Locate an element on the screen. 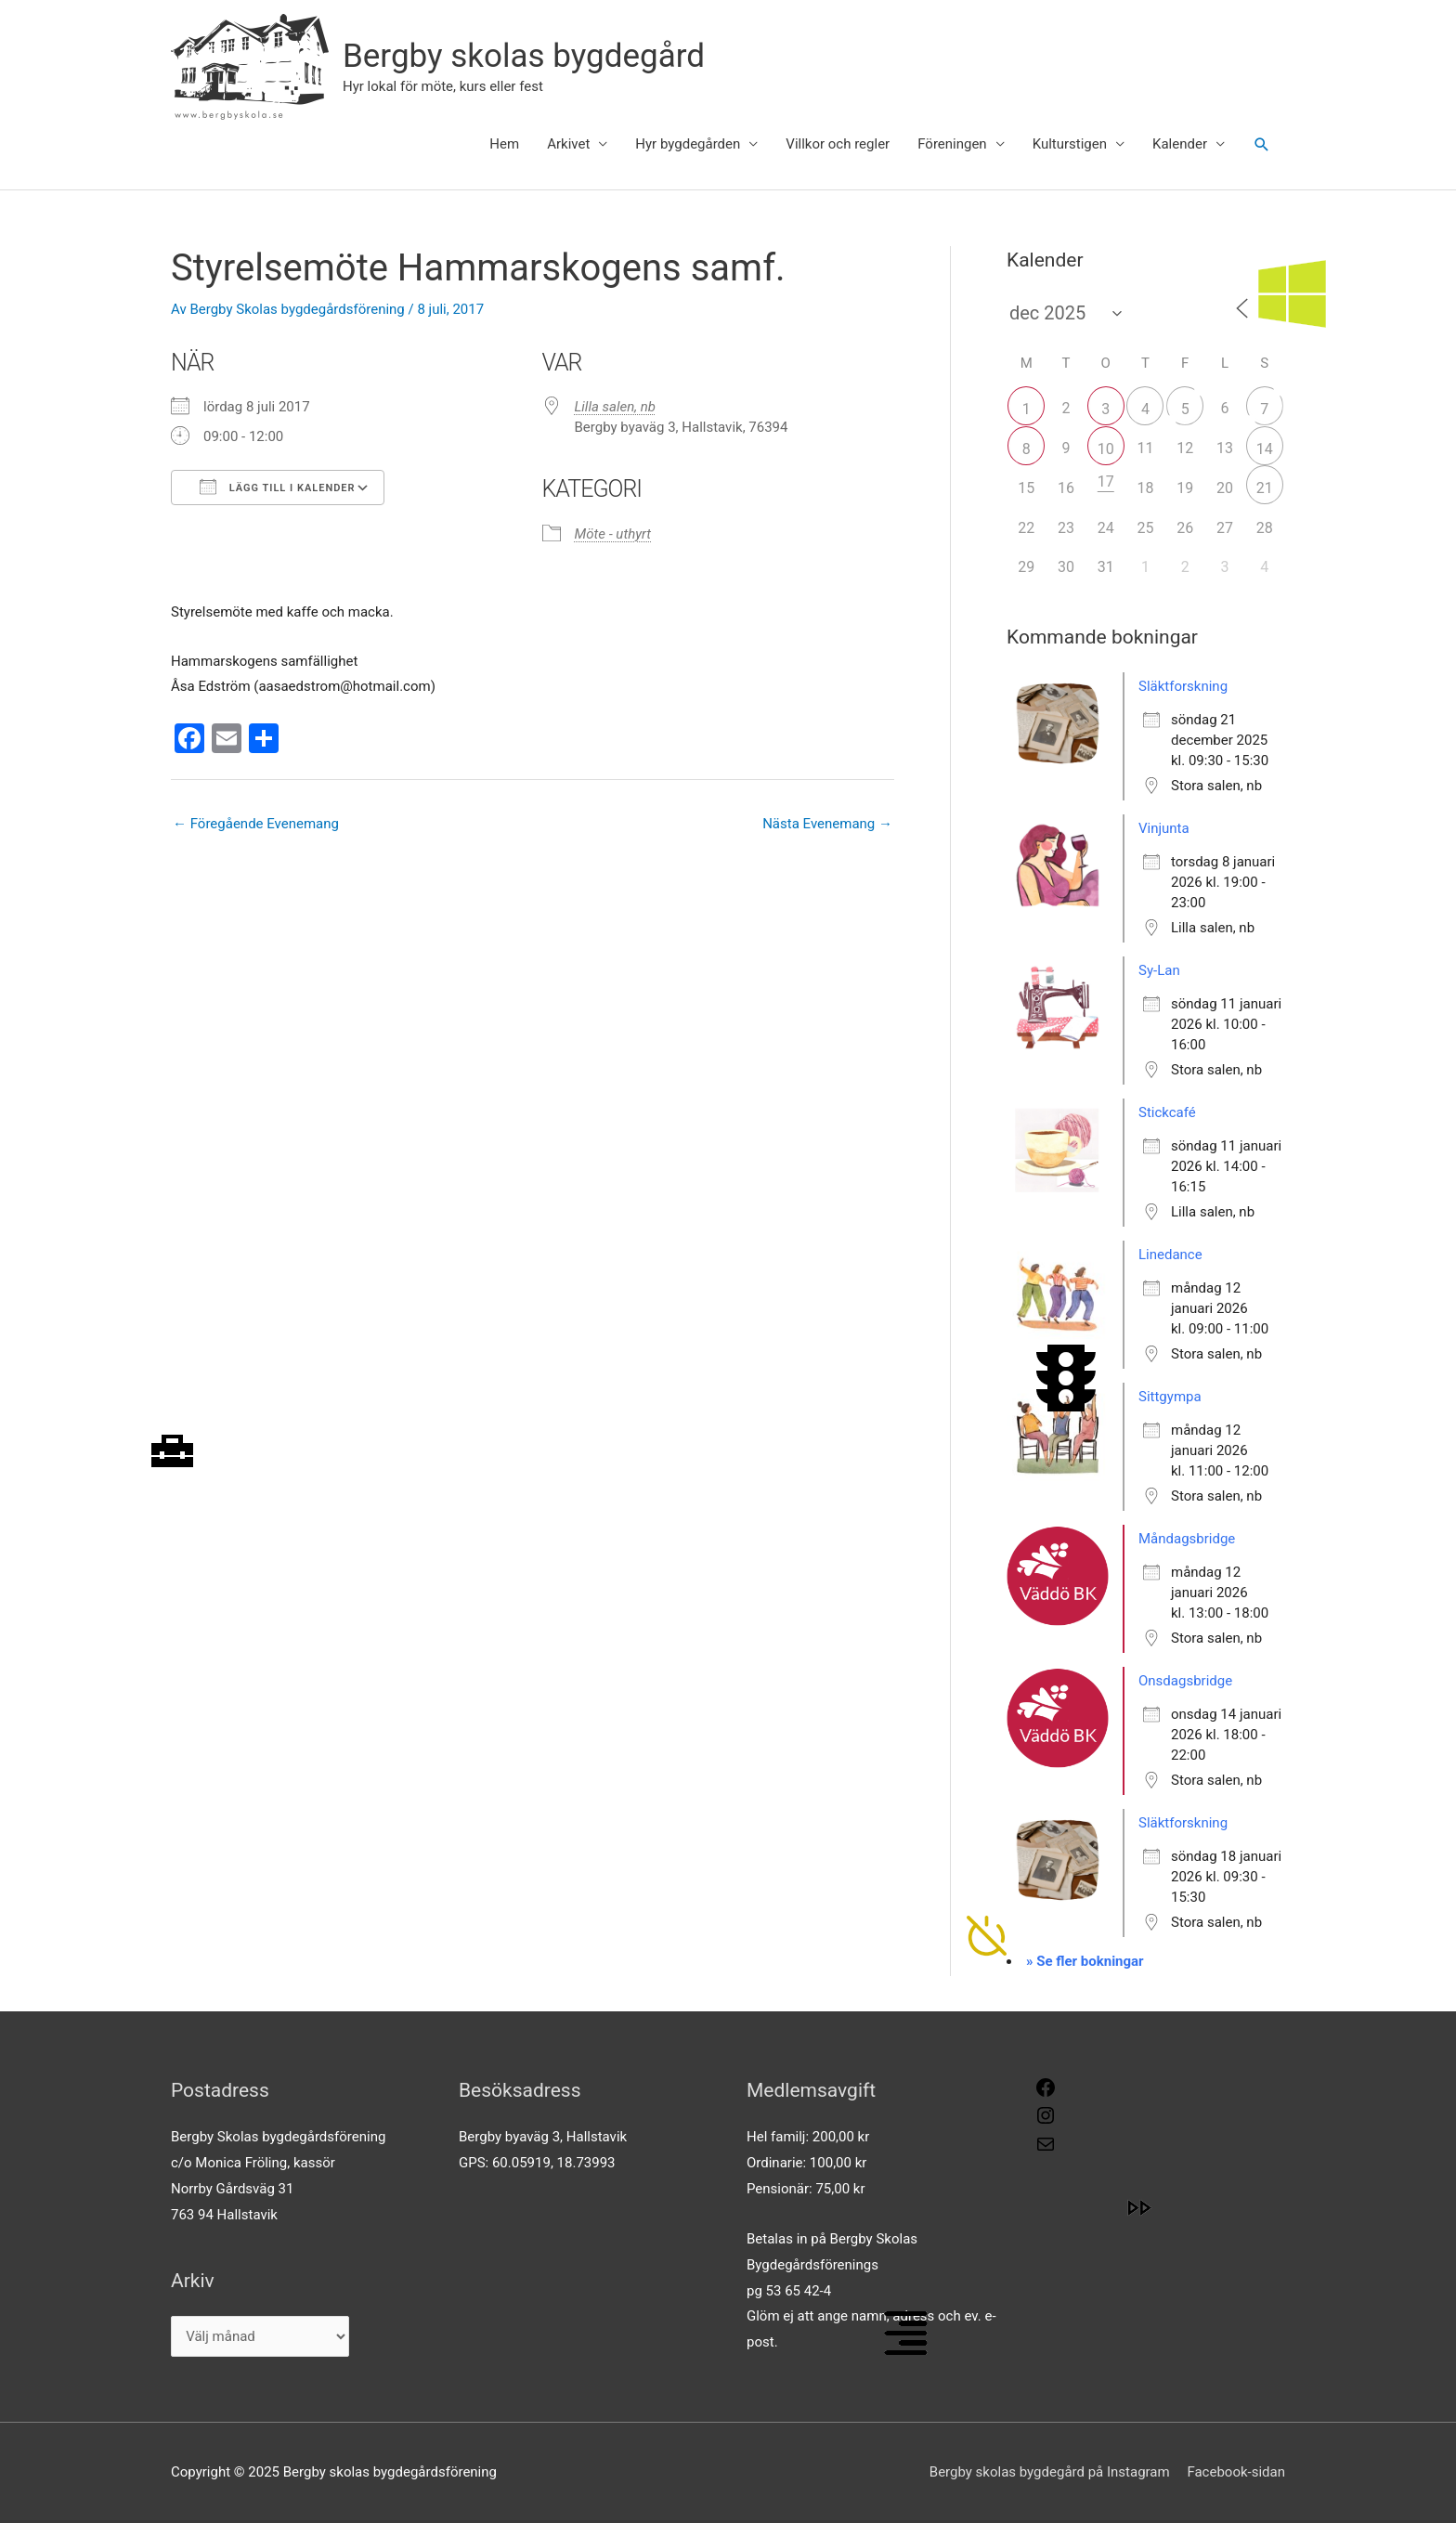  open windows-specific settings or features is located at coordinates (1292, 293).